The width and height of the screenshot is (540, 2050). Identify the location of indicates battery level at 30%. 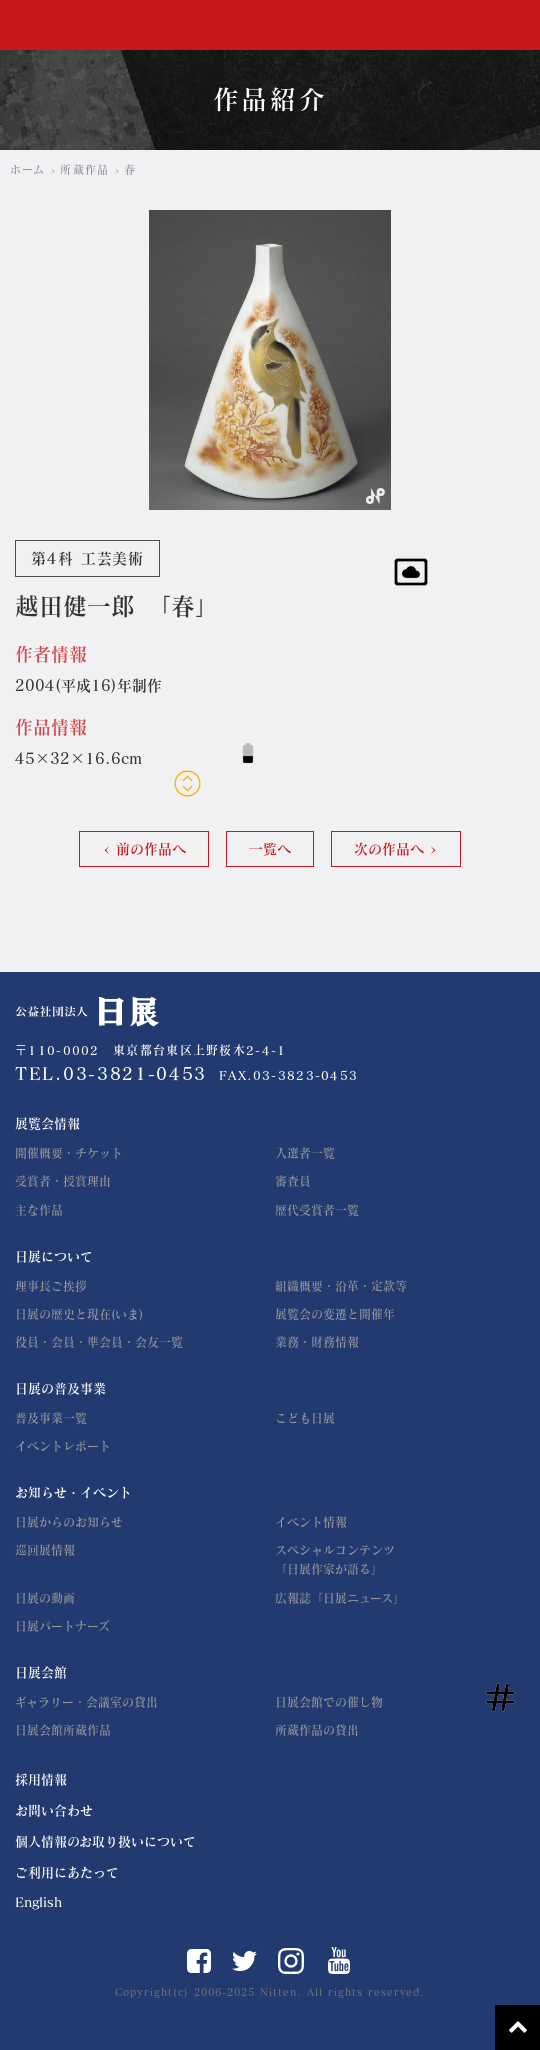
(248, 753).